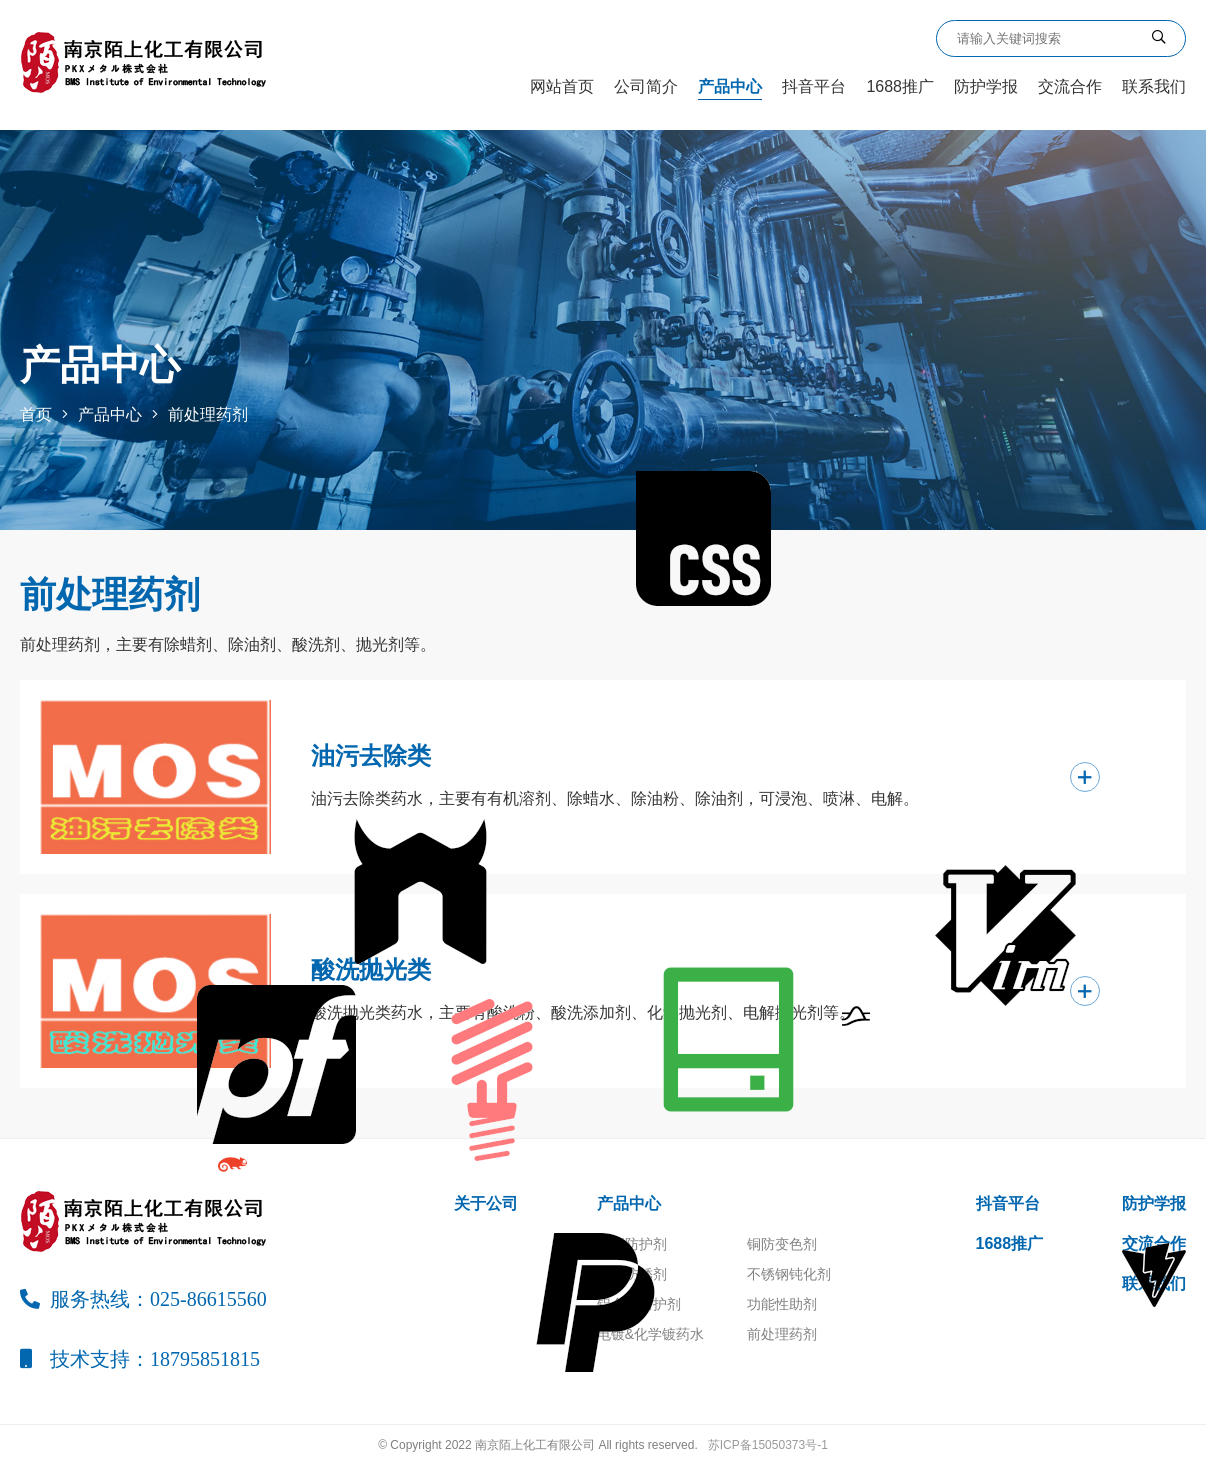 The height and width of the screenshot is (1465, 1206). What do you see at coordinates (492, 1080) in the screenshot?
I see `lumen technologies company logo` at bounding box center [492, 1080].